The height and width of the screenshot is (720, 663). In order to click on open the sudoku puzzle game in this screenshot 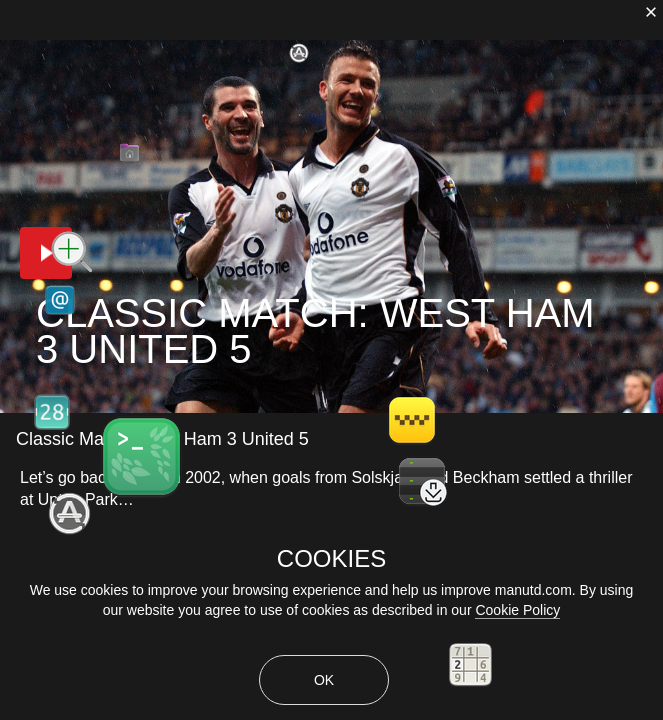, I will do `click(470, 664)`.